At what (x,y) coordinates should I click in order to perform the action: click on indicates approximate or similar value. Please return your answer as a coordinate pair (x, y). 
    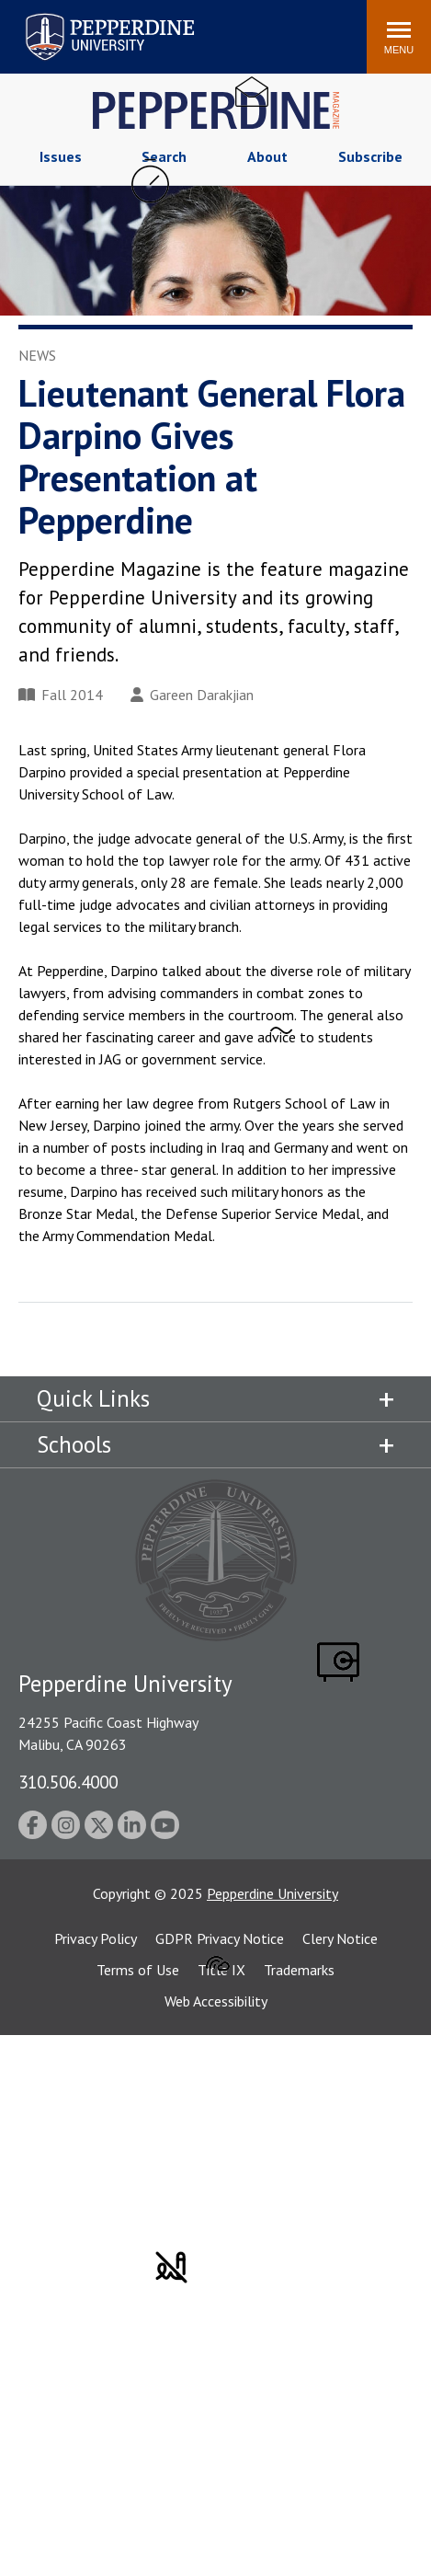
    Looking at the image, I should click on (281, 1030).